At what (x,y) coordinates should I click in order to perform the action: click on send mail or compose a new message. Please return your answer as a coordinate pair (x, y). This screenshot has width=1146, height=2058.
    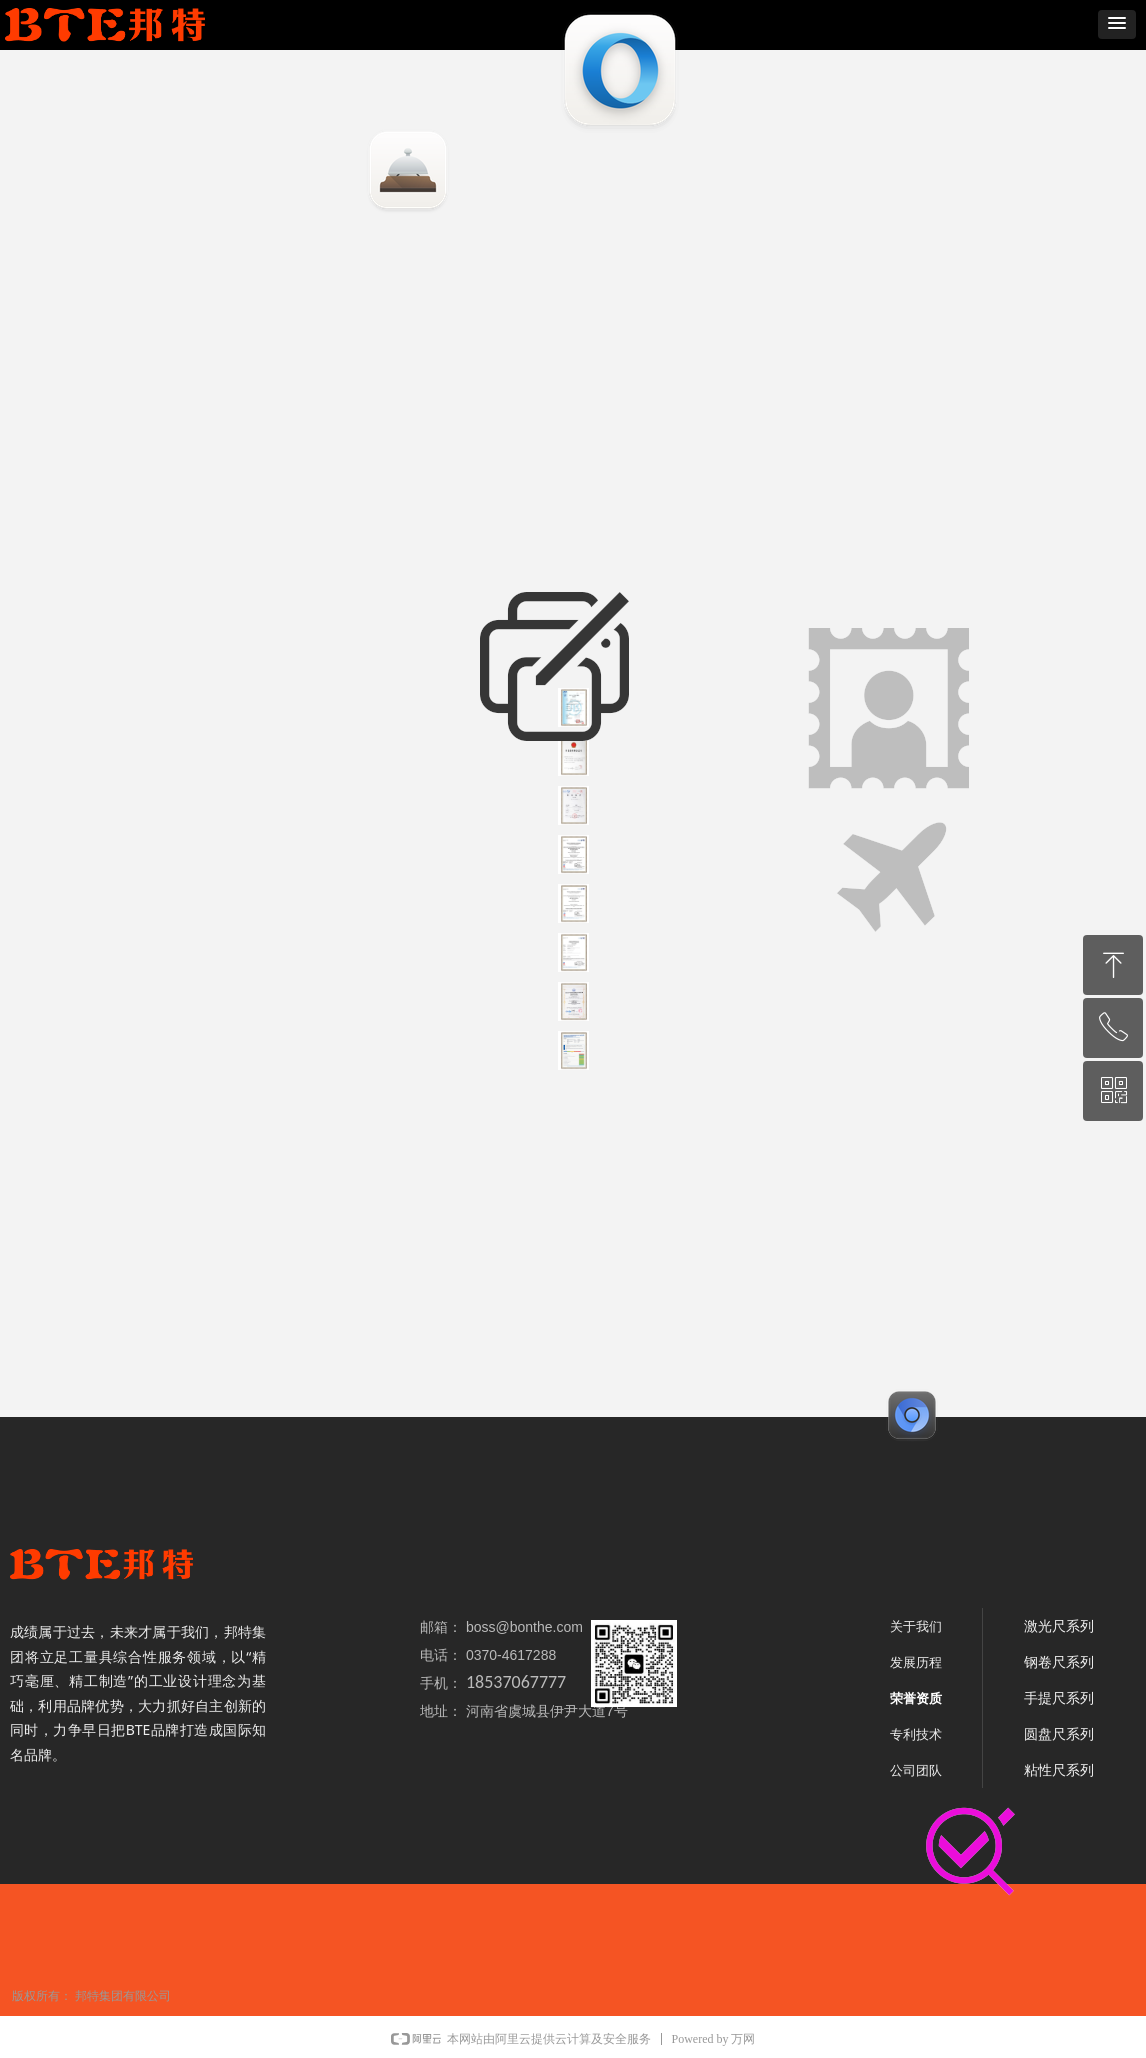
    Looking at the image, I should click on (883, 713).